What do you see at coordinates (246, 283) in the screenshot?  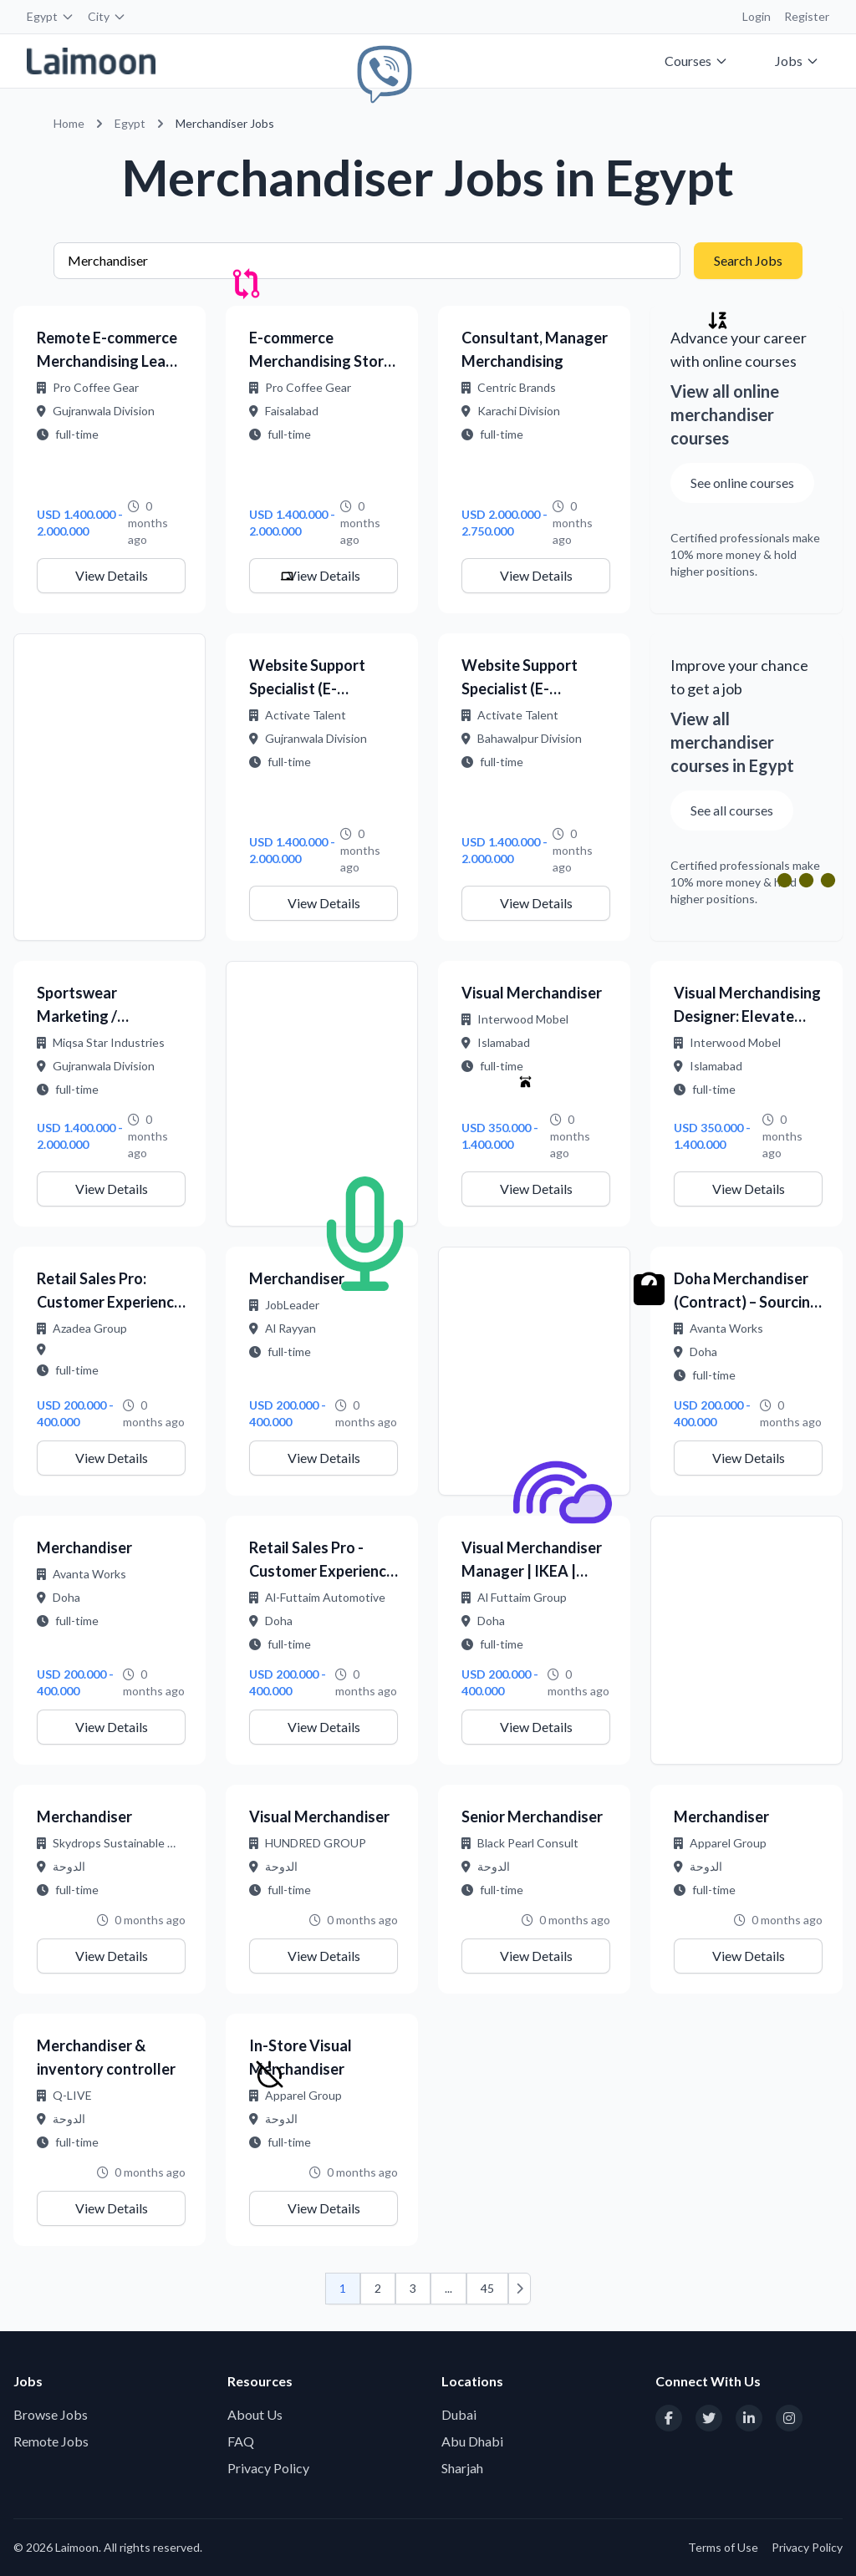 I see `compare branches or commits in version control` at bounding box center [246, 283].